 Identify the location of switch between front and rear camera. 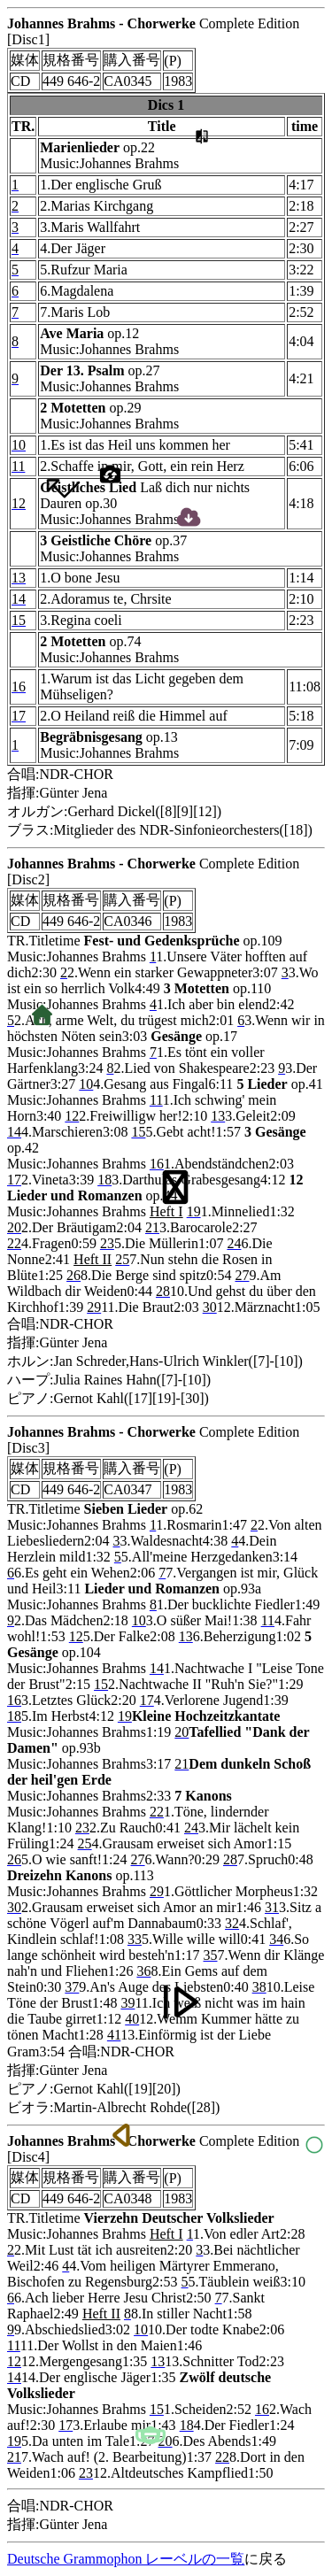
(110, 474).